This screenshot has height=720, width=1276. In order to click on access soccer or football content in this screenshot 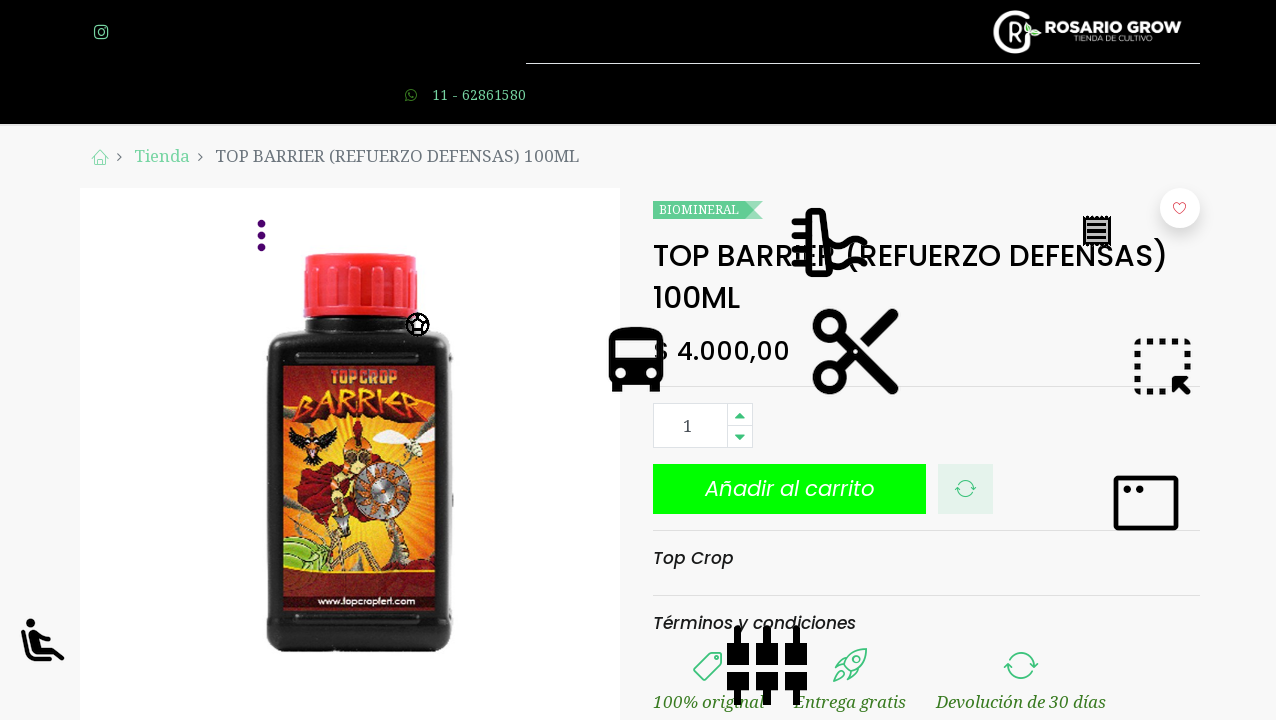, I will do `click(417, 324)`.